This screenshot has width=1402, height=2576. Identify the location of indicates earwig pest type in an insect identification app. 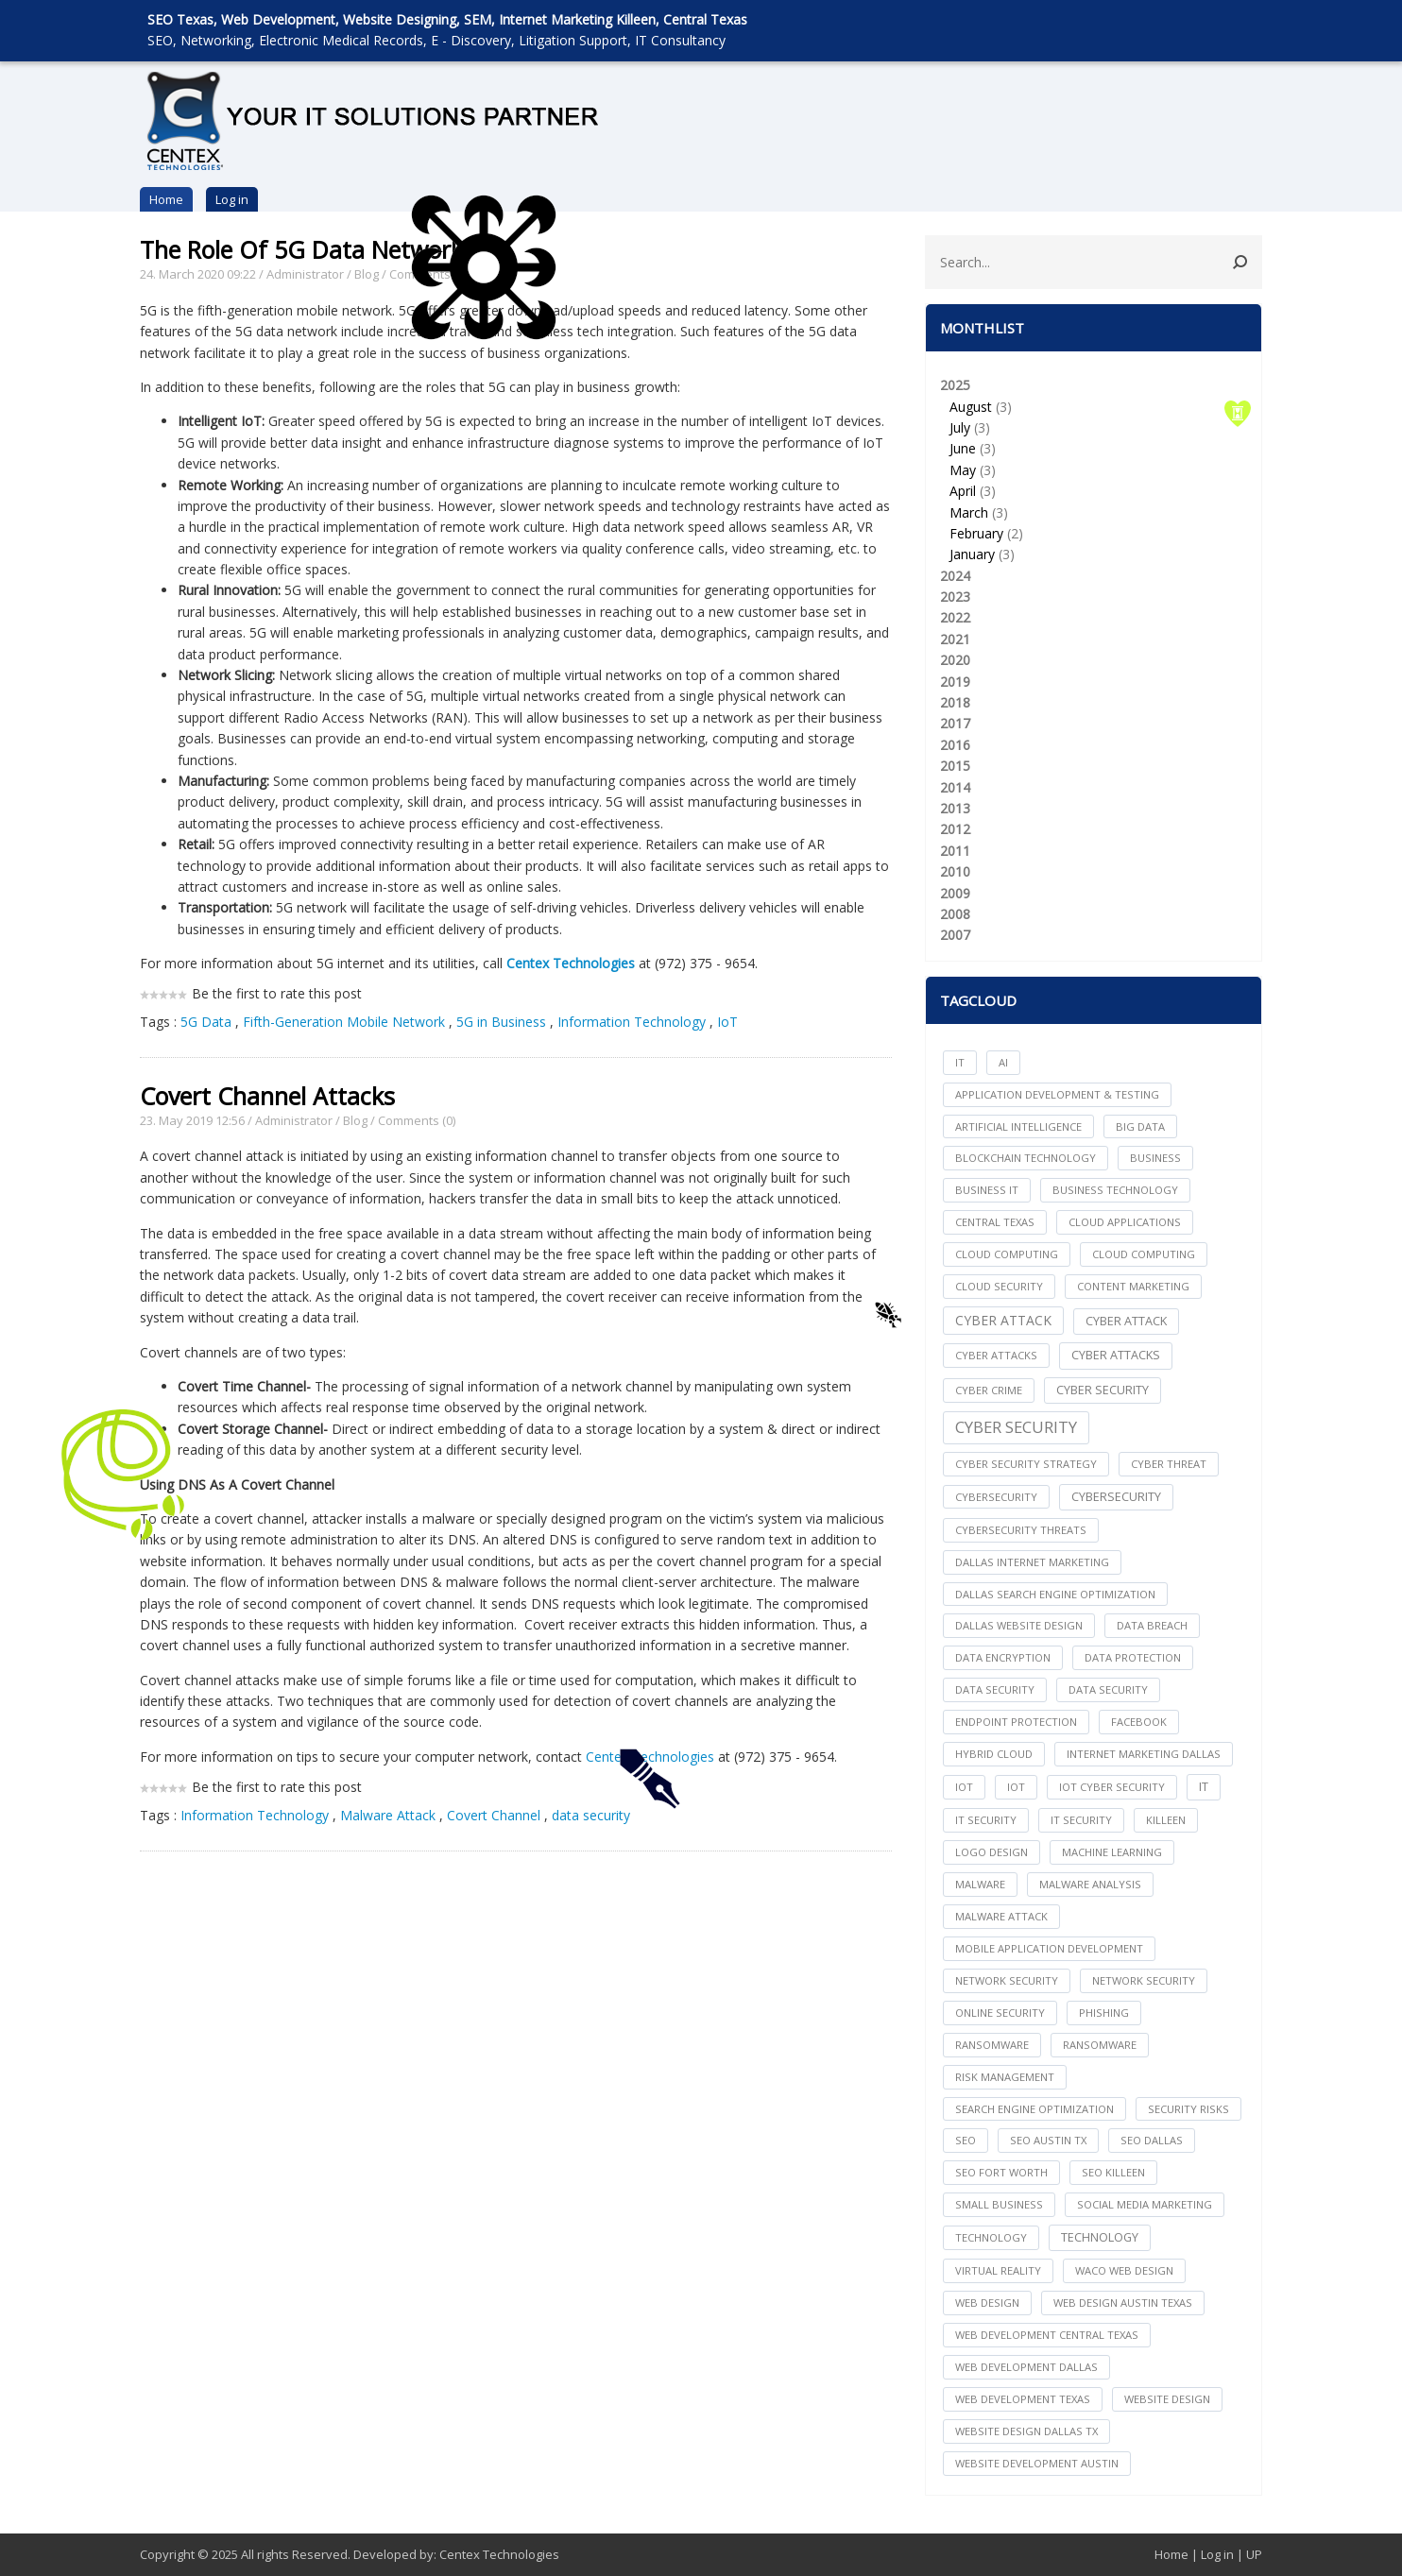
(888, 1315).